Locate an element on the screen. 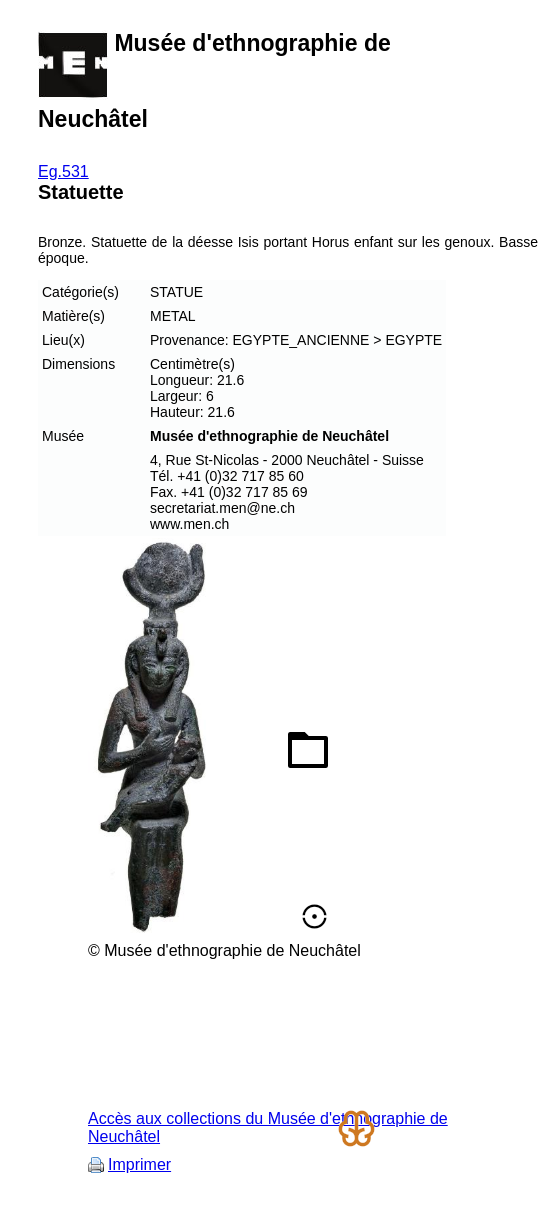 The height and width of the screenshot is (1223, 538). open folder to view files is located at coordinates (308, 750).